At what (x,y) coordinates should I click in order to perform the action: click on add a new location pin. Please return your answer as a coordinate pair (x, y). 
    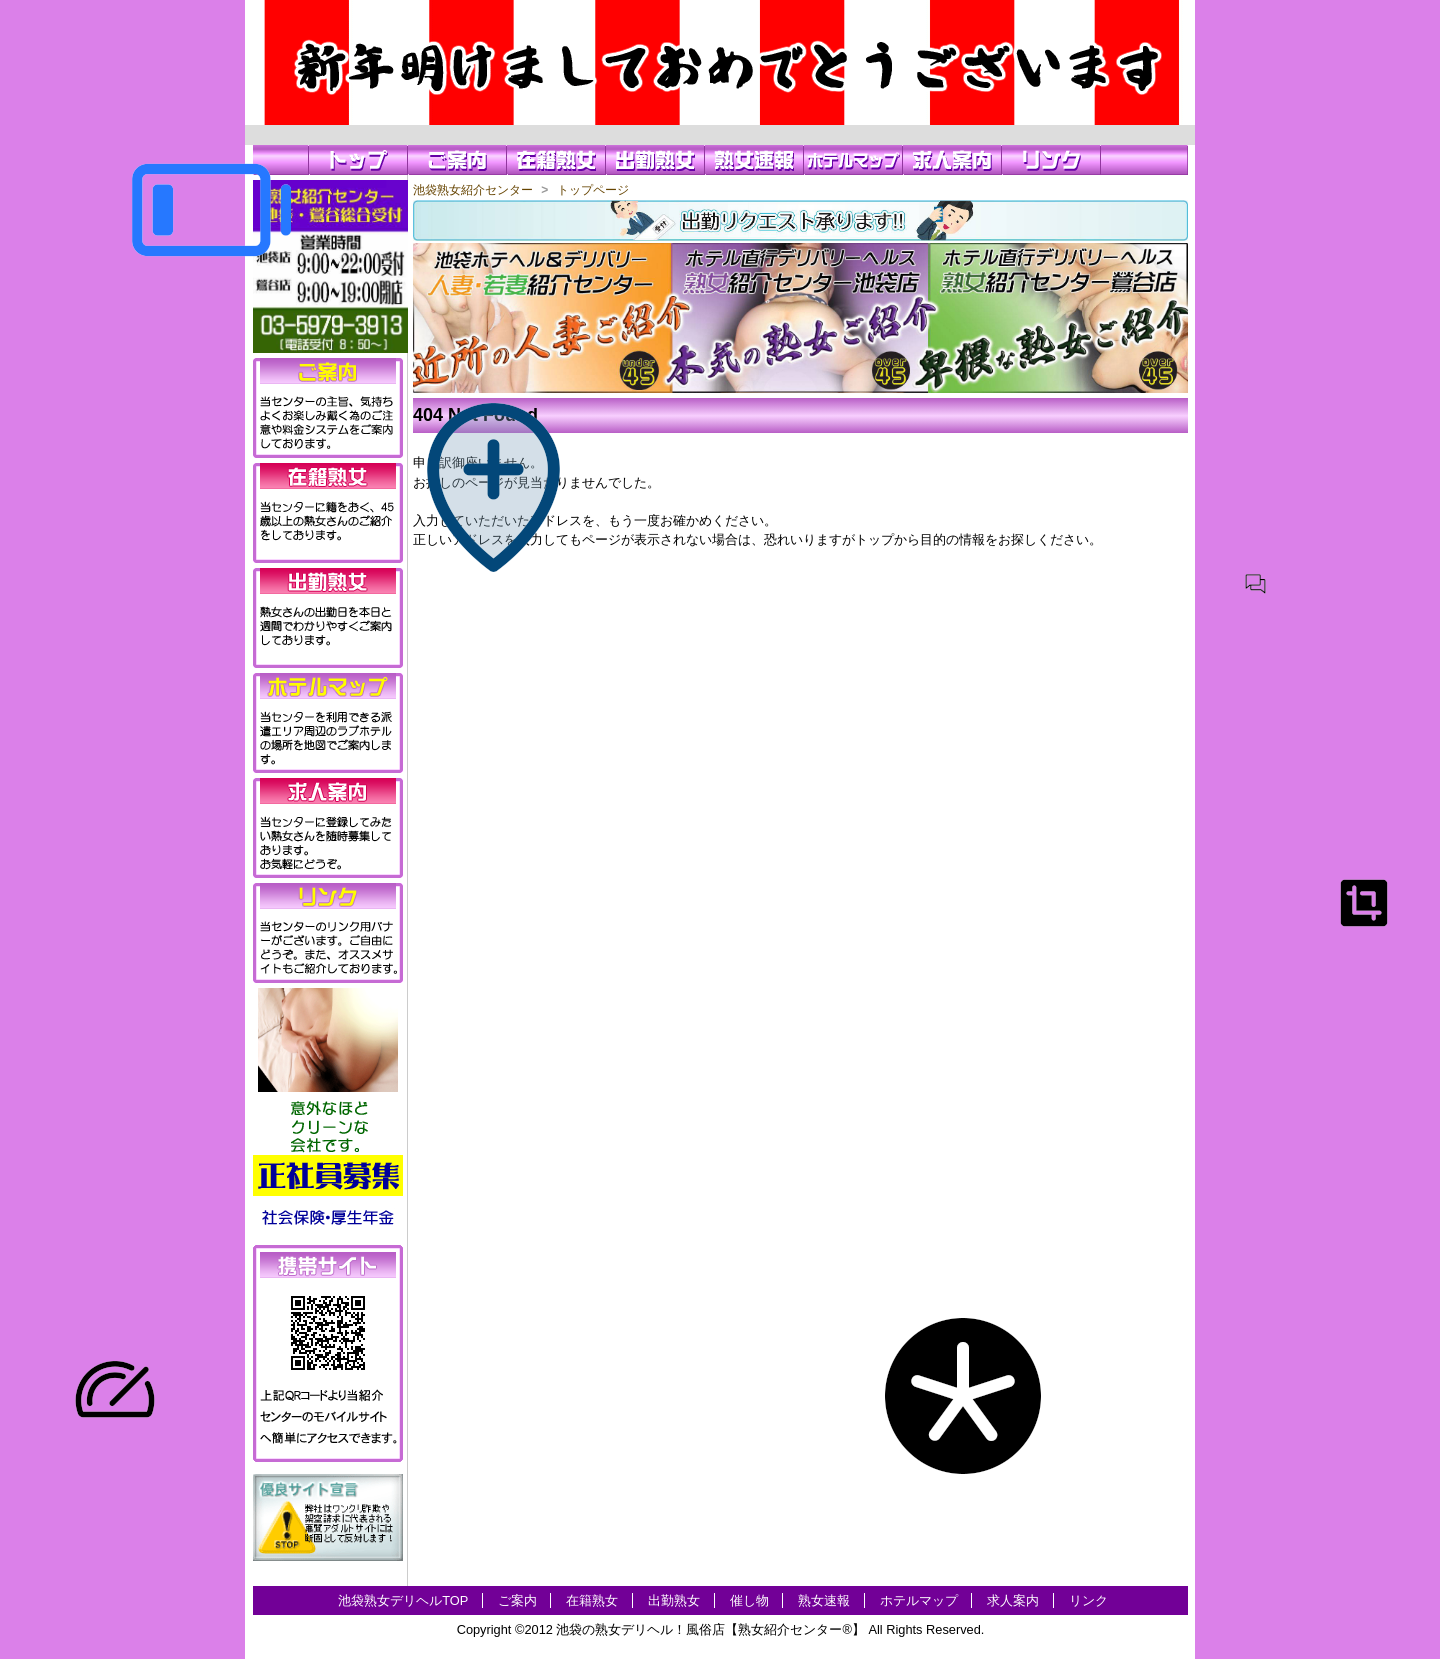
    Looking at the image, I should click on (493, 487).